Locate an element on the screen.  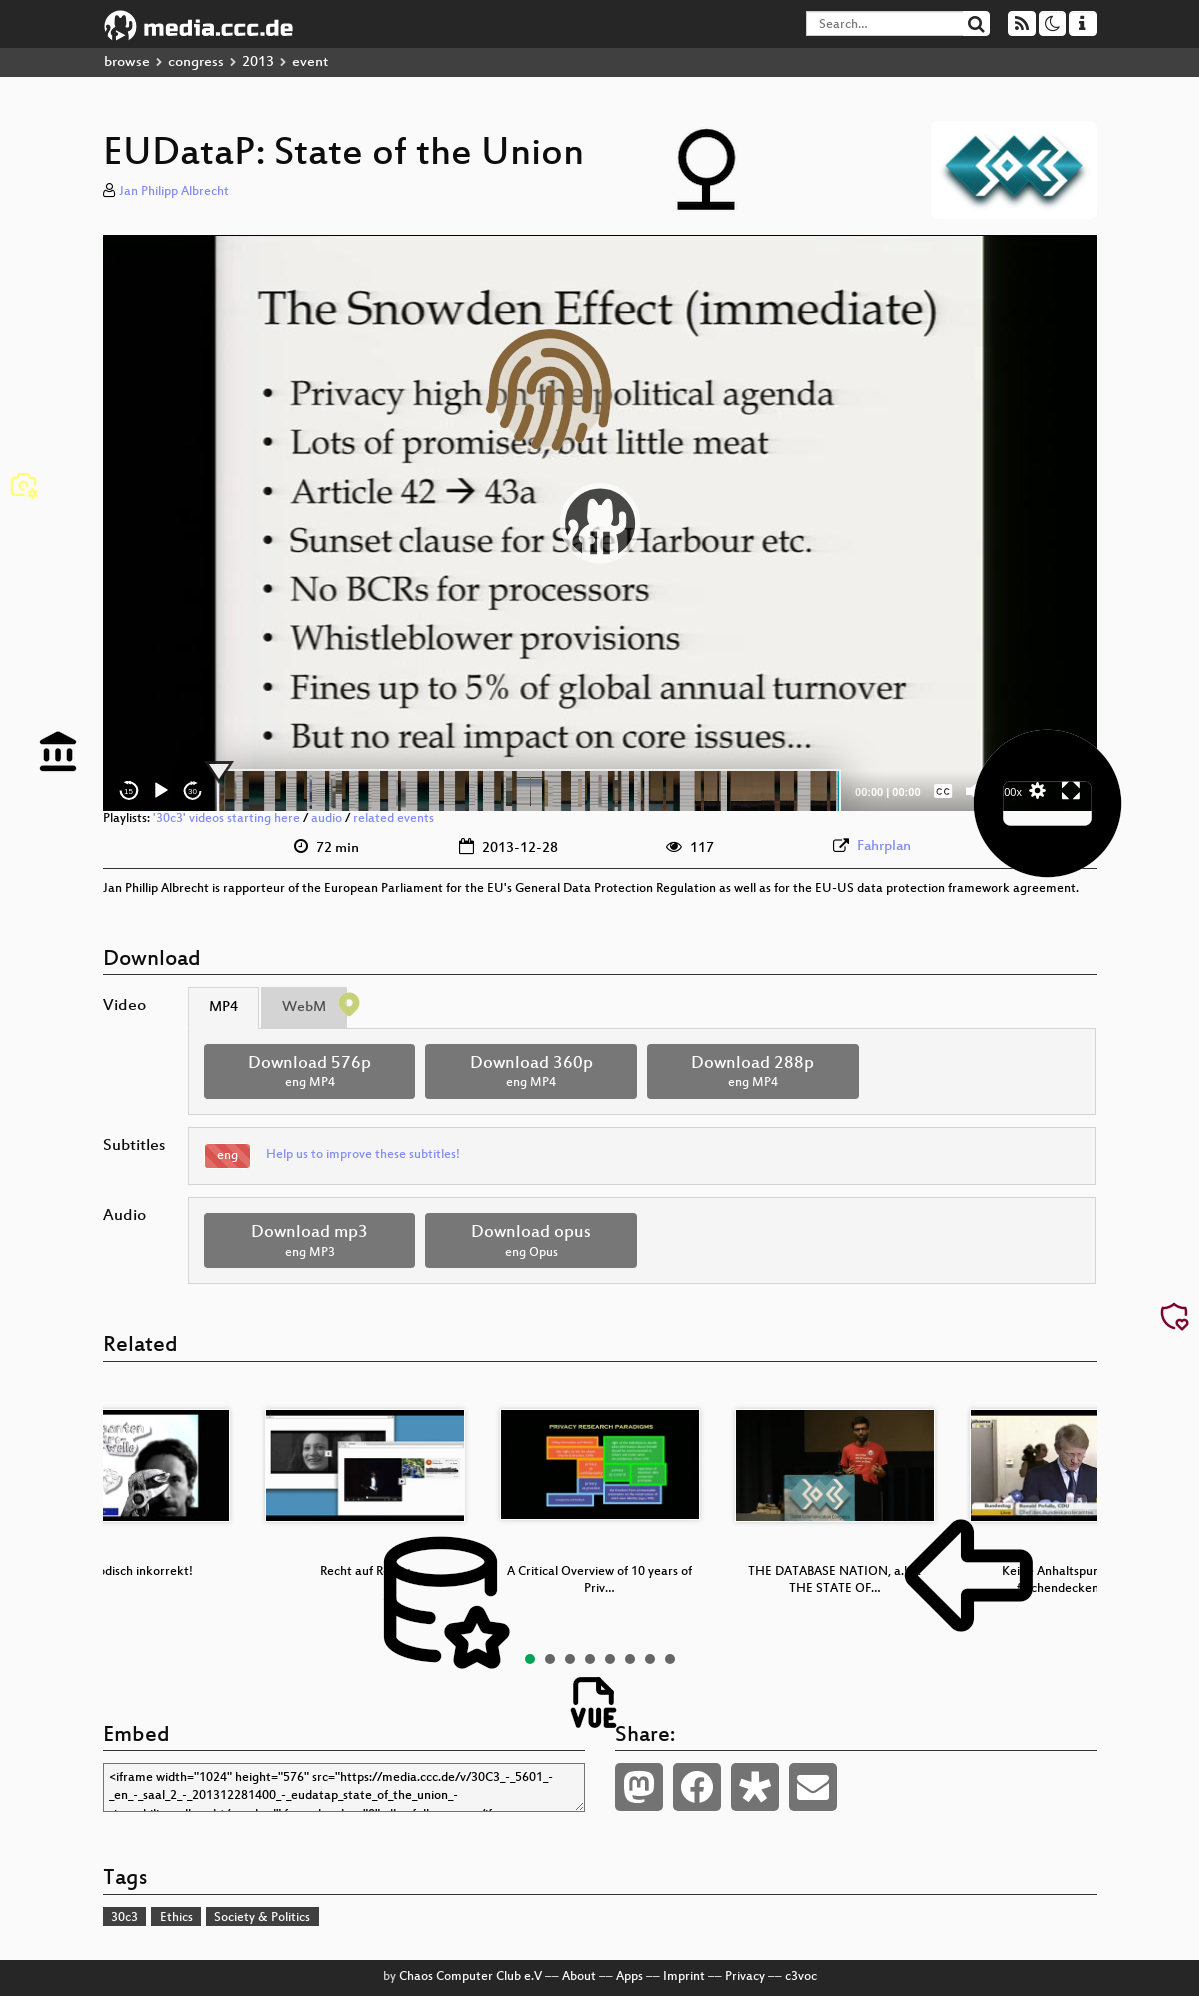
authenticate with biometric fingerprint is located at coordinates (550, 390).